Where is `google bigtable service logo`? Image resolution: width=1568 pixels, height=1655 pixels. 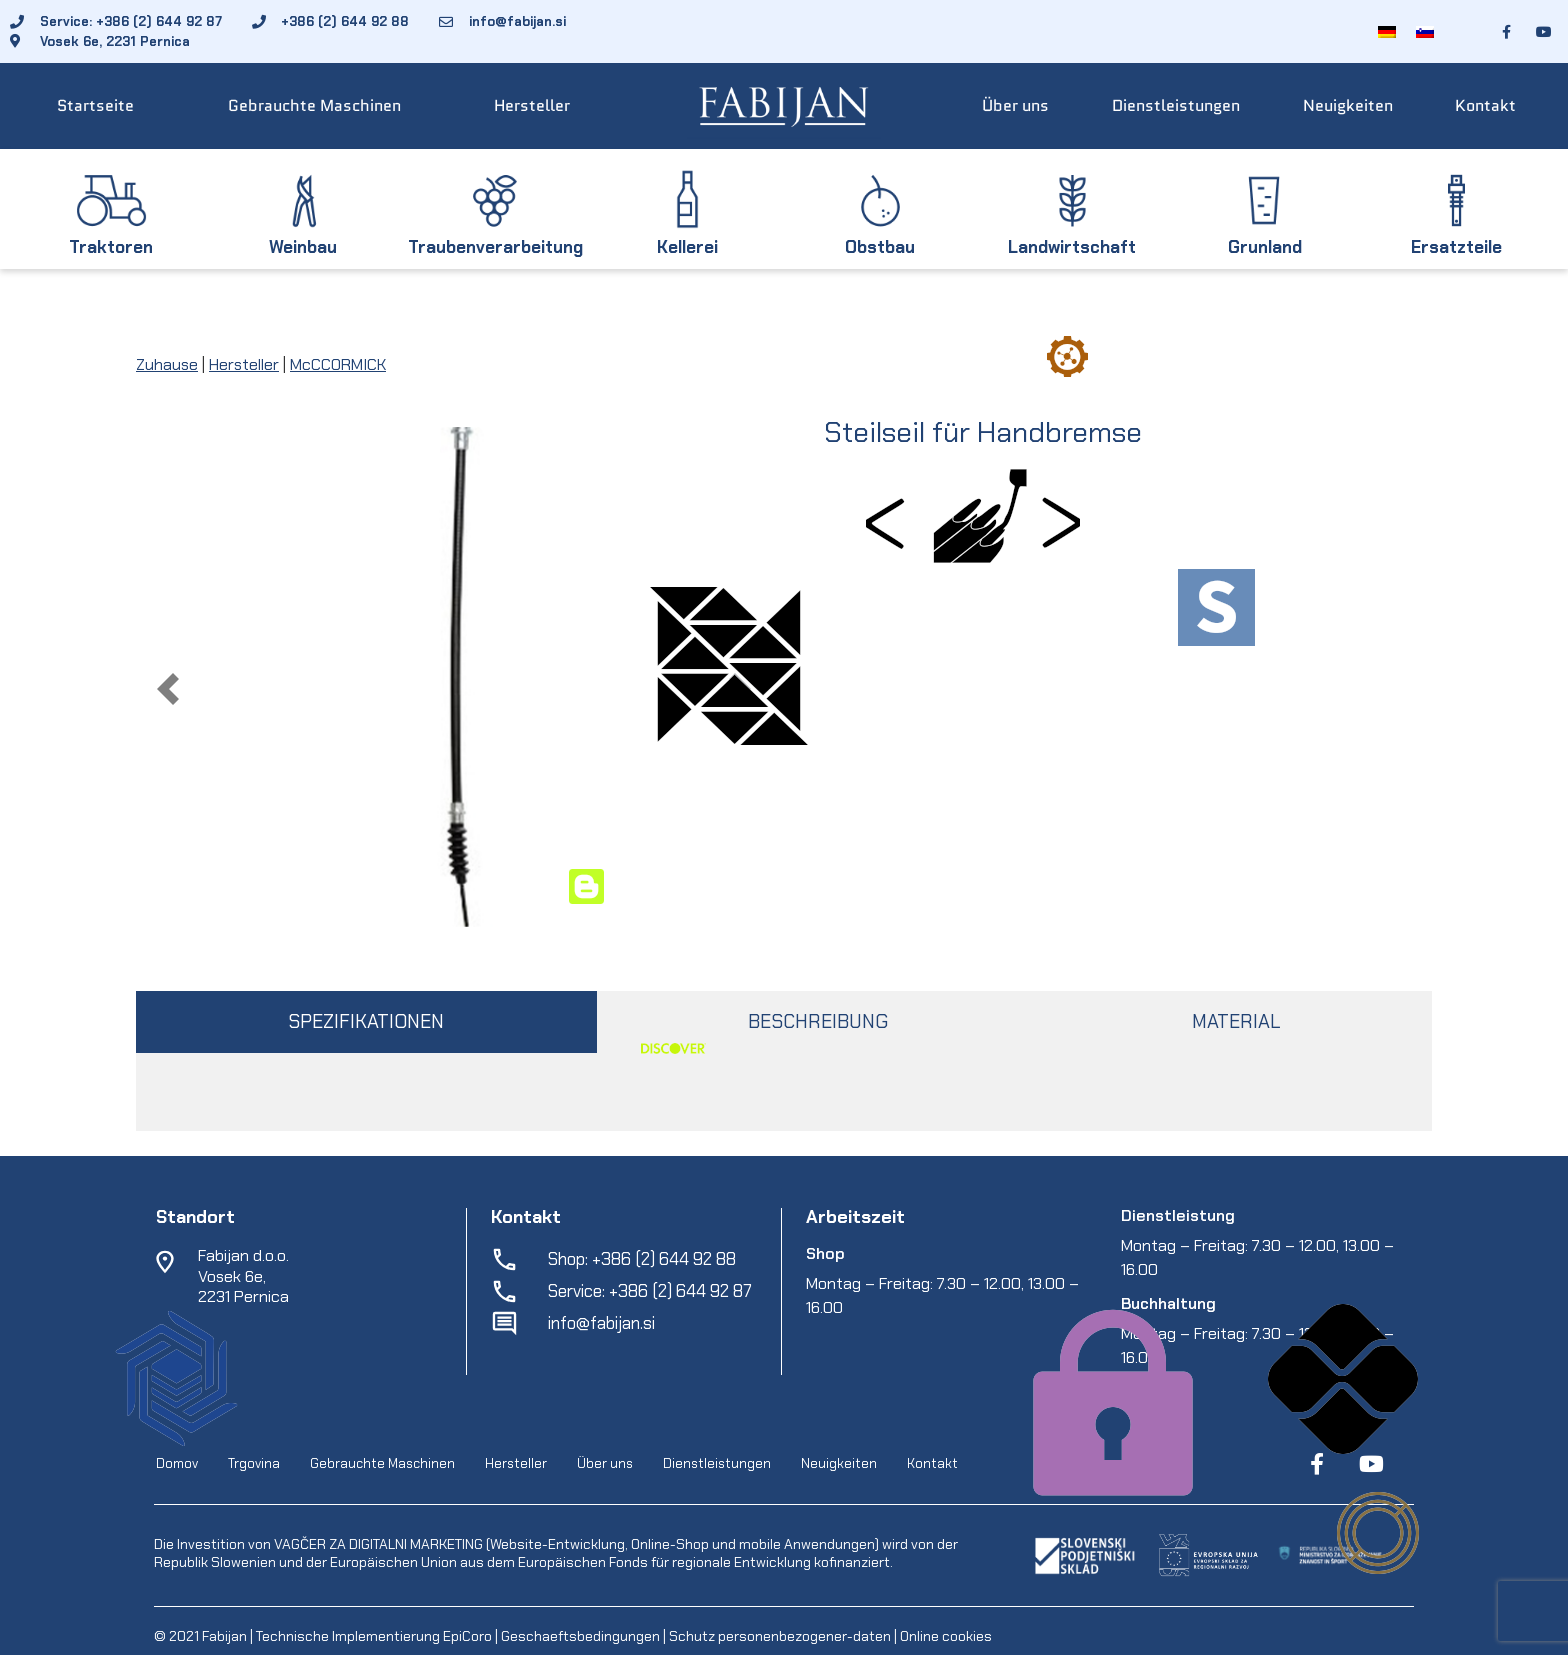 google bigtable service logo is located at coordinates (176, 1378).